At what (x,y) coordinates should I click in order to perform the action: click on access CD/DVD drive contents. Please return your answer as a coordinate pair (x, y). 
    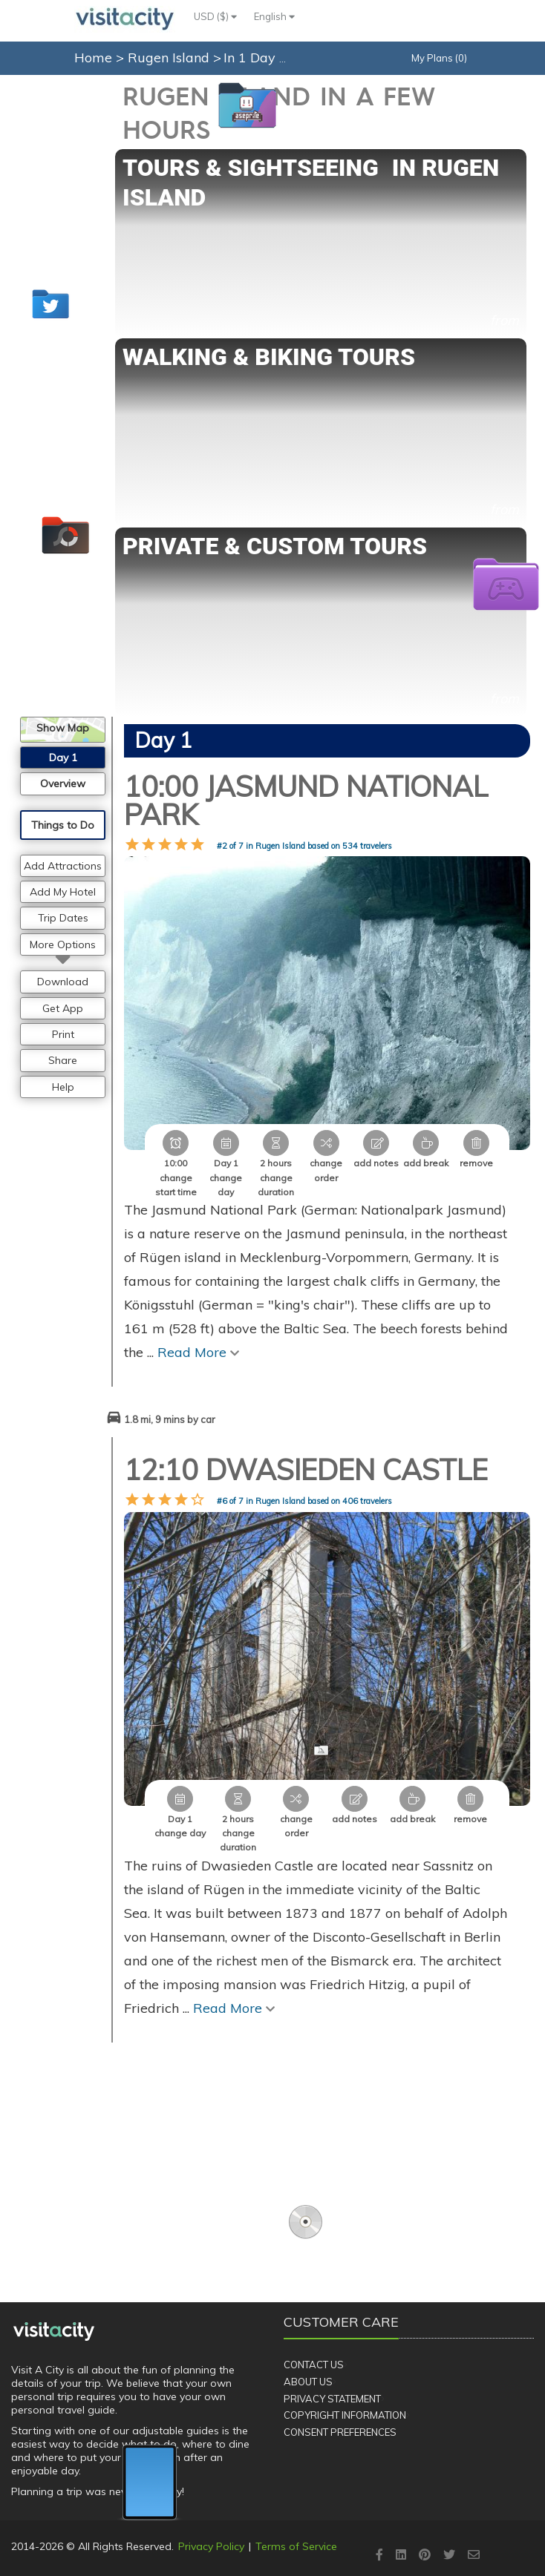
    Looking at the image, I should click on (305, 2221).